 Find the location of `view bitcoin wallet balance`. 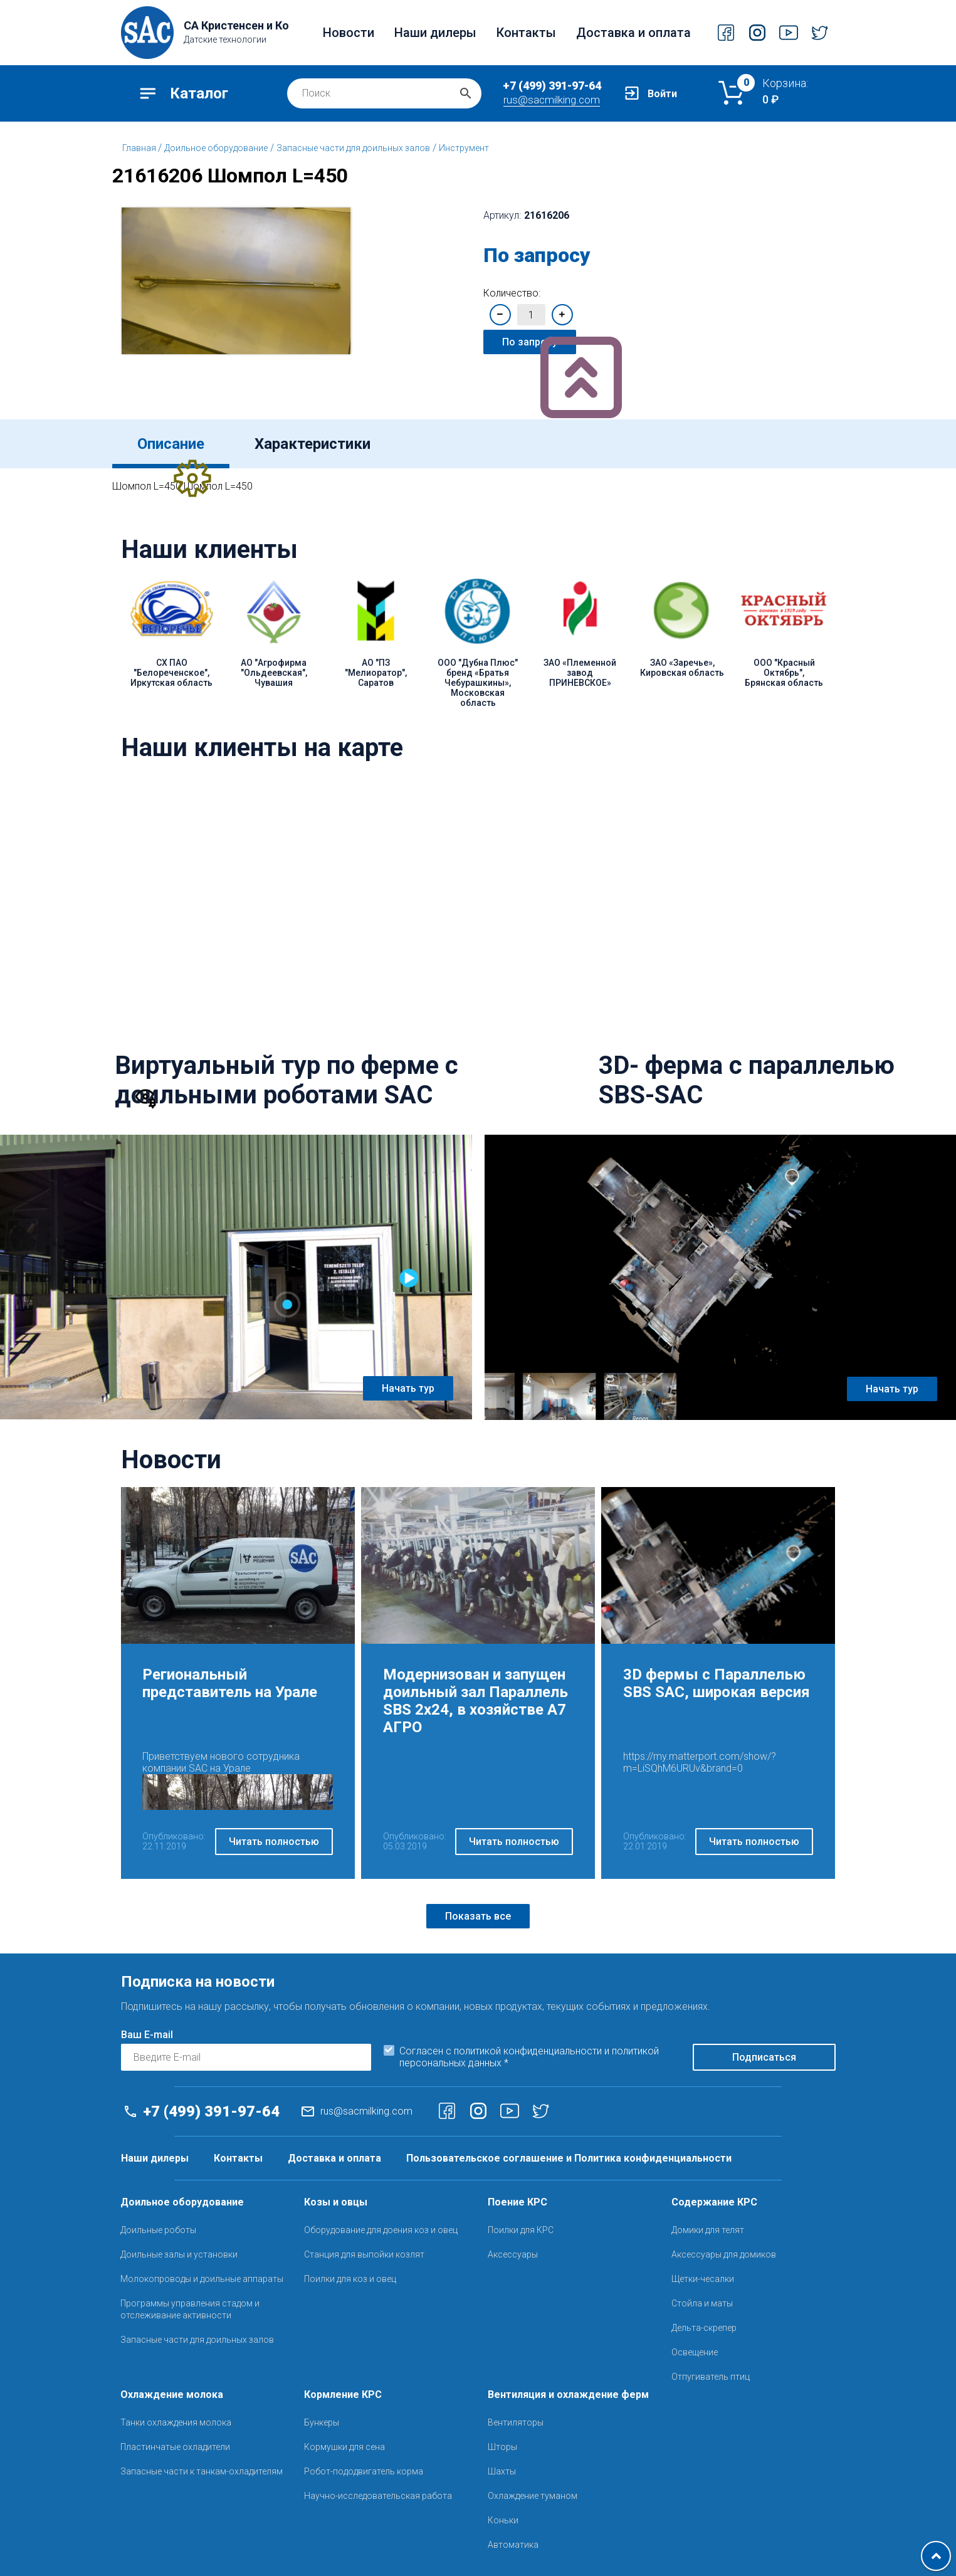

view bitcoin wallet balance is located at coordinates (145, 1096).